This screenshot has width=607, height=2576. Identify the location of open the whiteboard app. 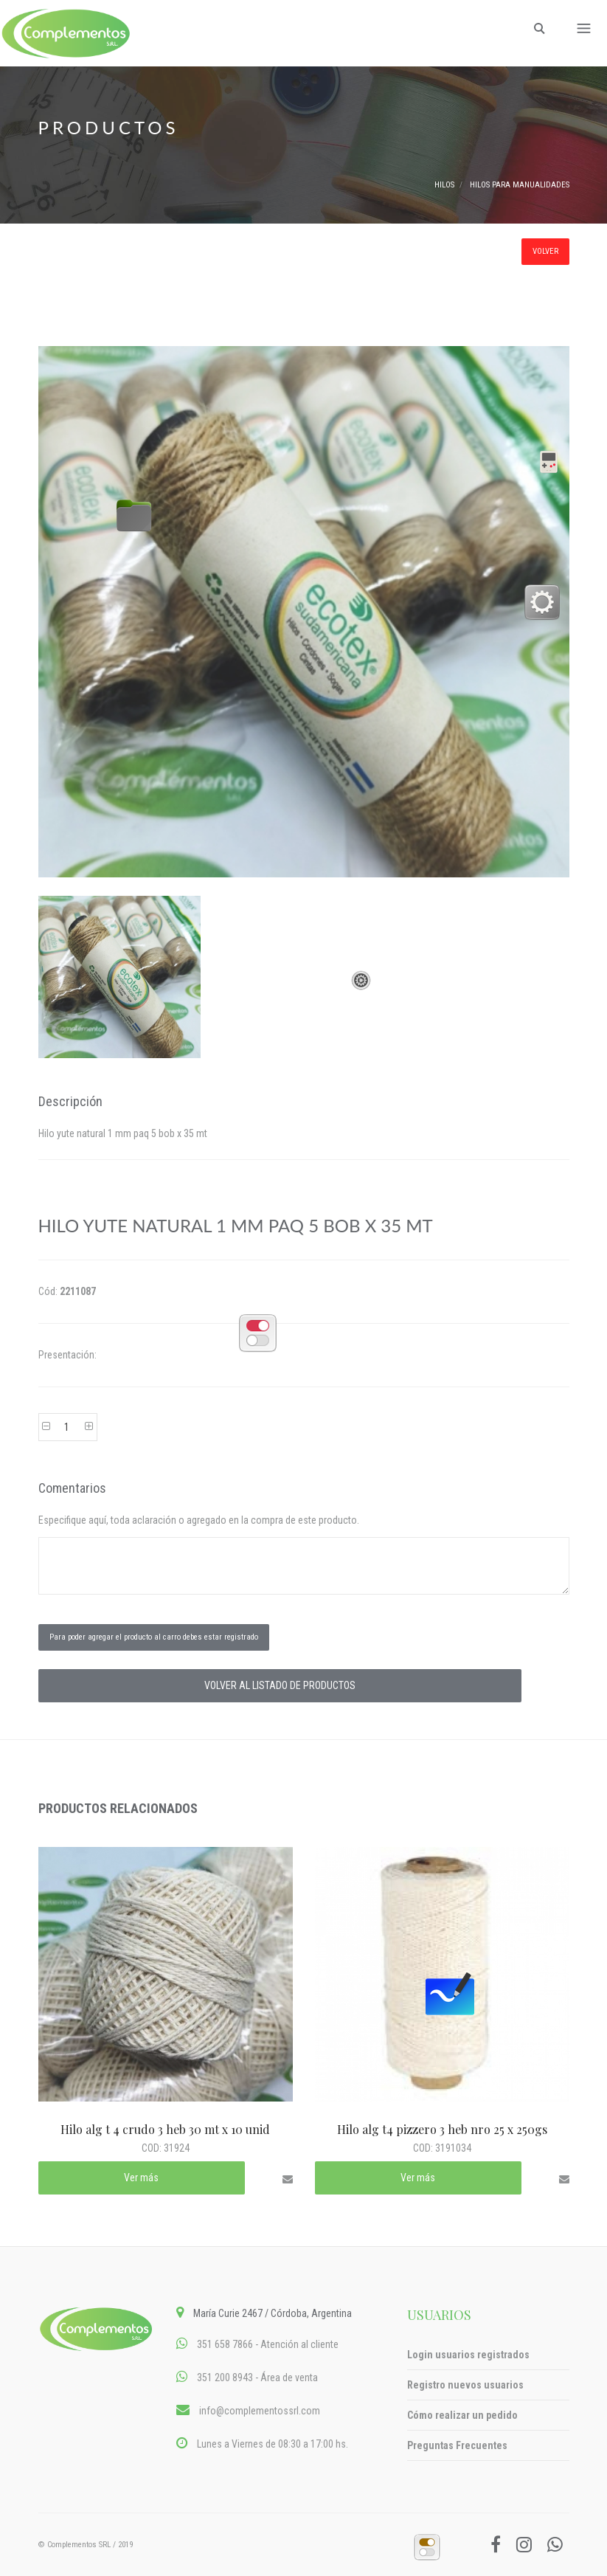
(450, 1997).